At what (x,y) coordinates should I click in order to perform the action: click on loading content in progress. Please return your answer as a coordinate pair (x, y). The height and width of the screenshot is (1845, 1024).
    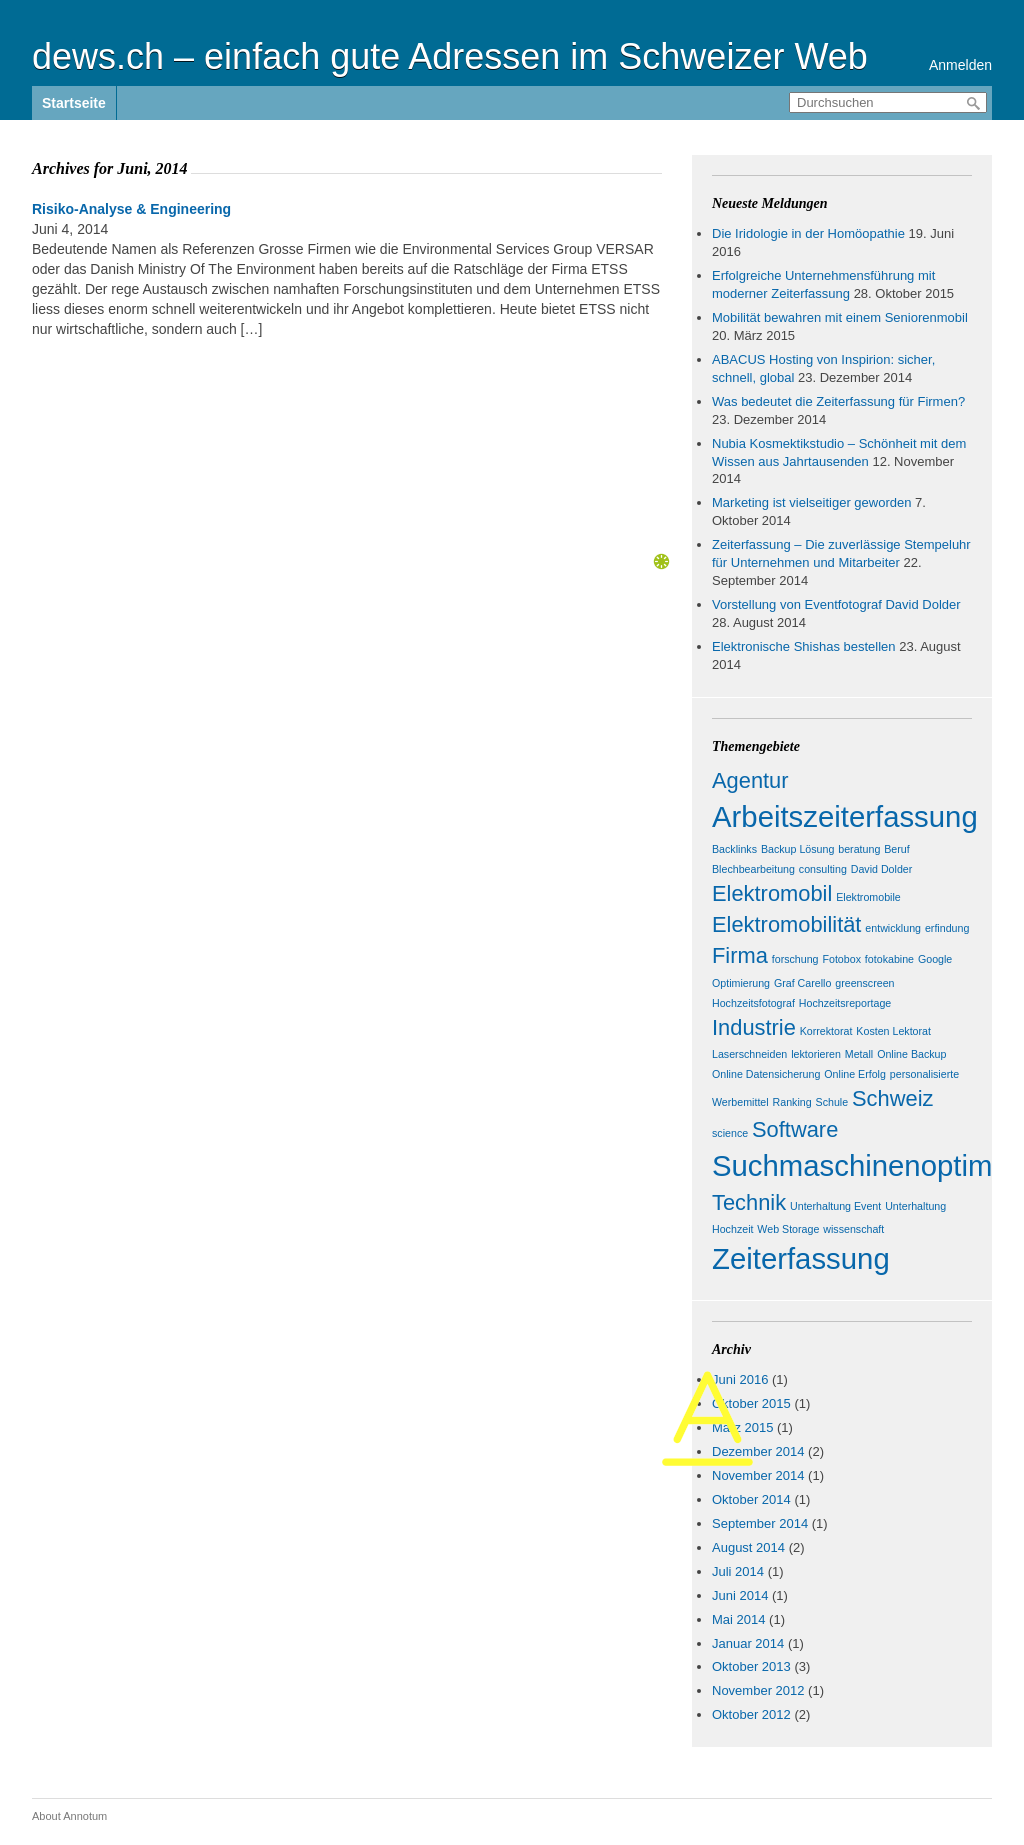
    Looking at the image, I should click on (661, 561).